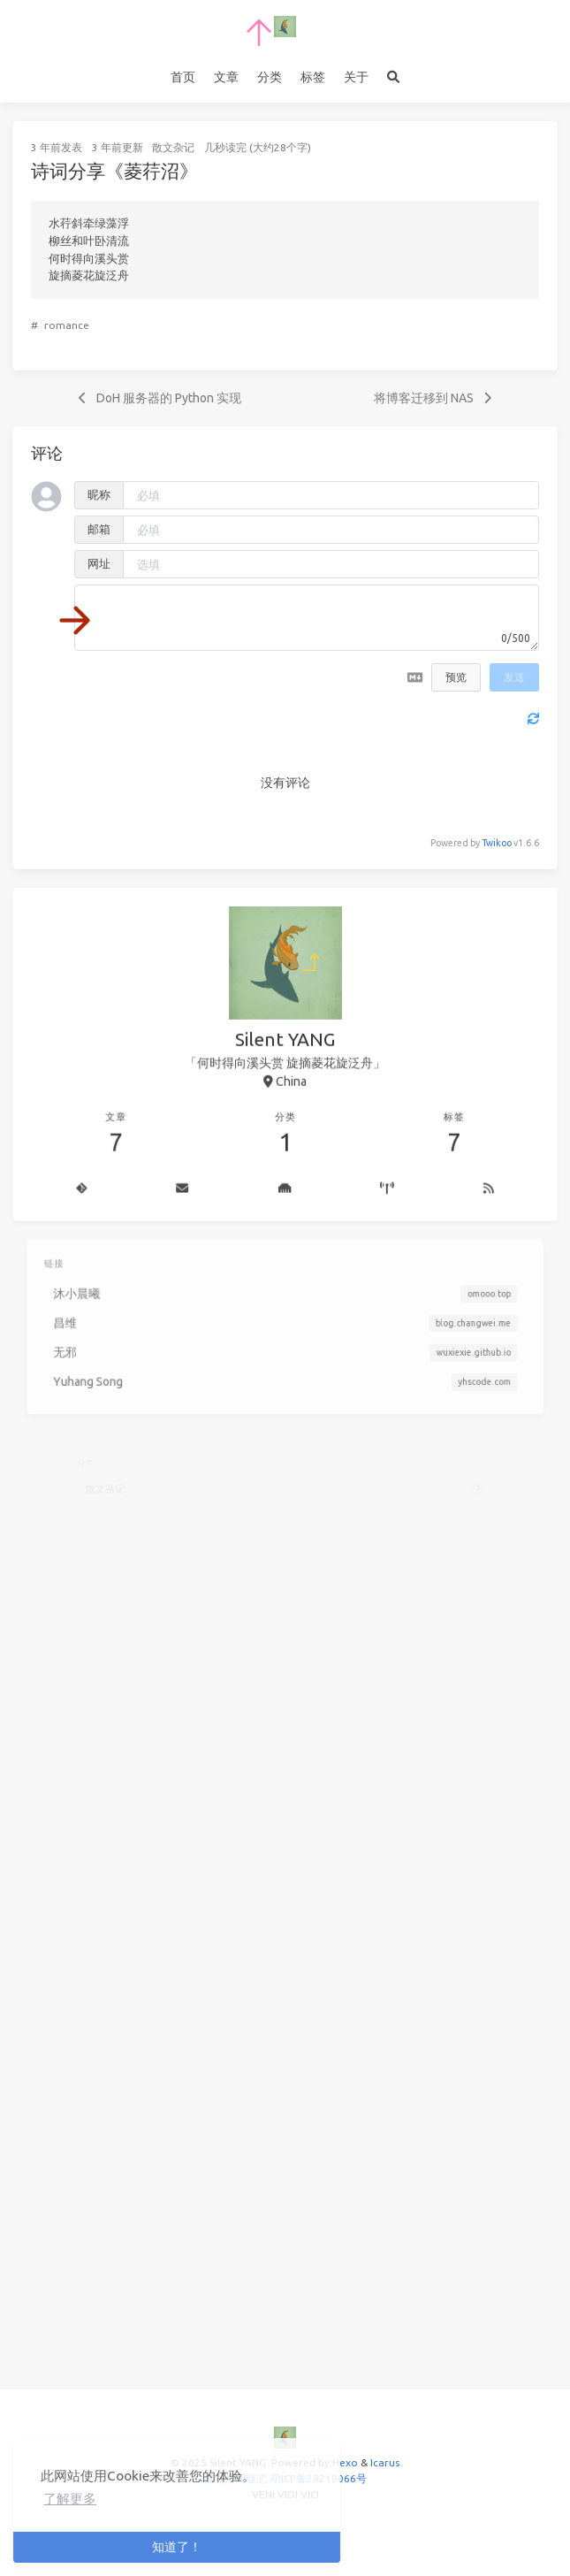  What do you see at coordinates (259, 33) in the screenshot?
I see `move item up in a list` at bounding box center [259, 33].